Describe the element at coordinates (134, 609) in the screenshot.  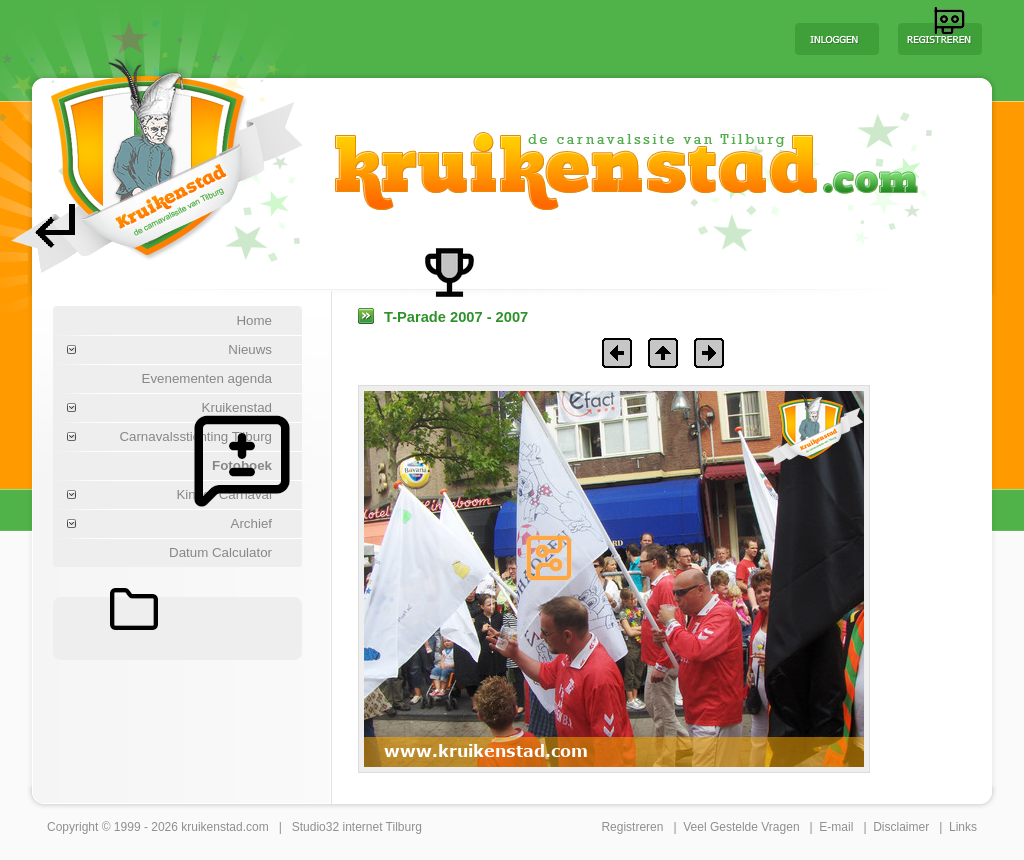
I see `open folder or directory` at that location.